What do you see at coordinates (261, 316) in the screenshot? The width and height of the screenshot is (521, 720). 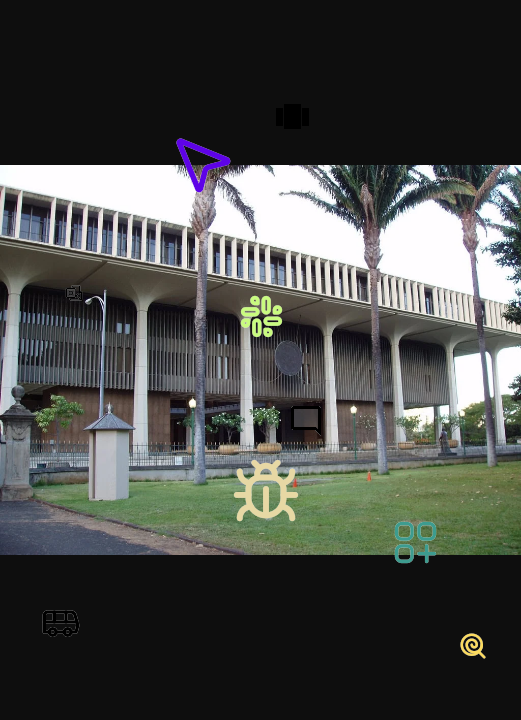 I see `open Slack messaging app` at bounding box center [261, 316].